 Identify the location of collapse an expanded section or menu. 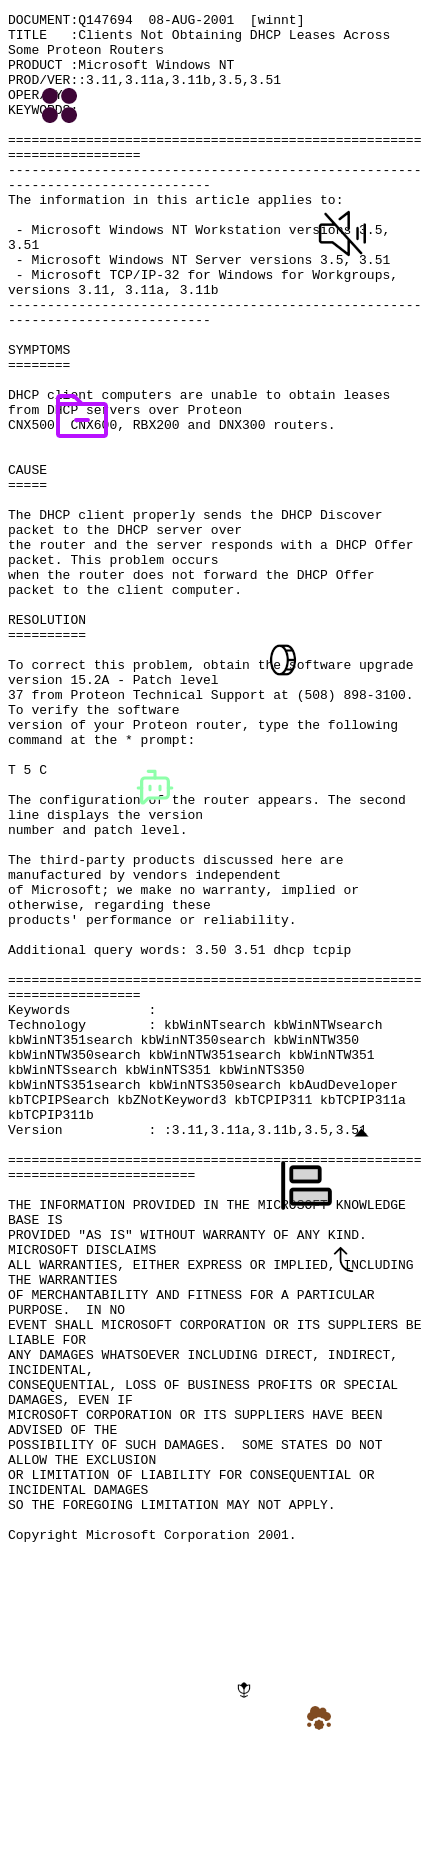
(361, 1132).